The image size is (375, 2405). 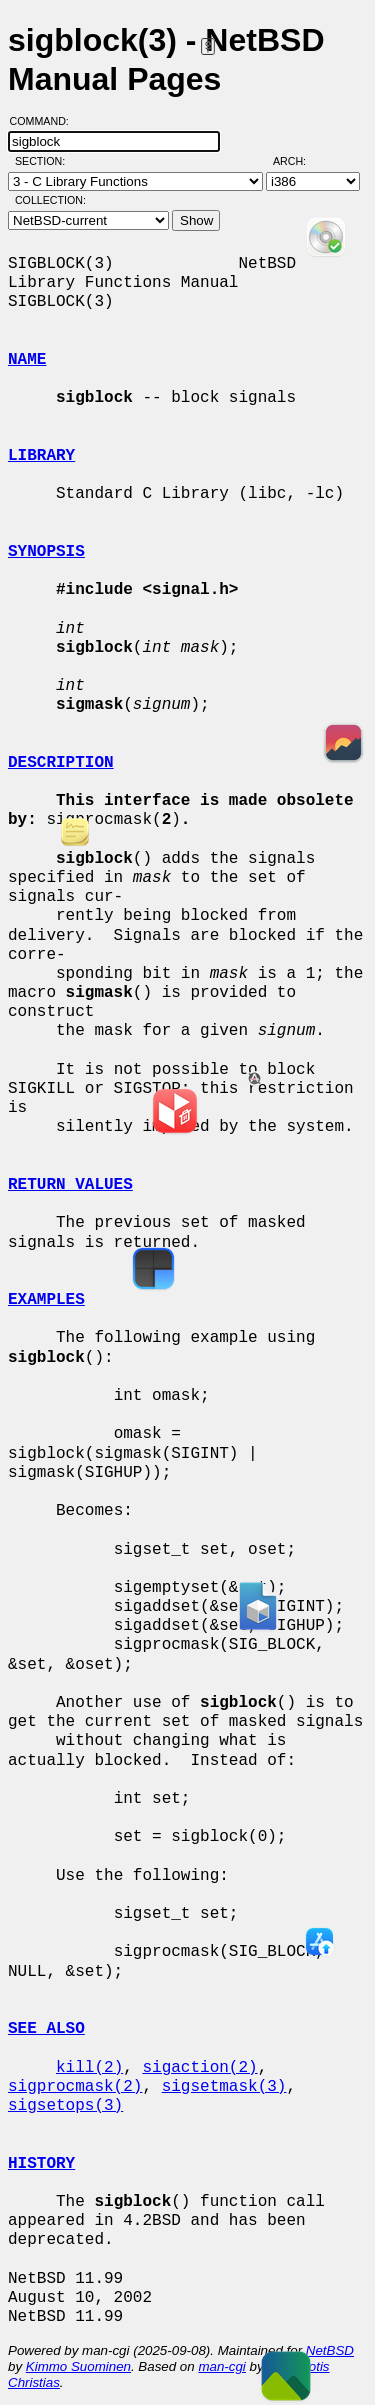 I want to click on open koko photo gallery app, so click(x=343, y=742).